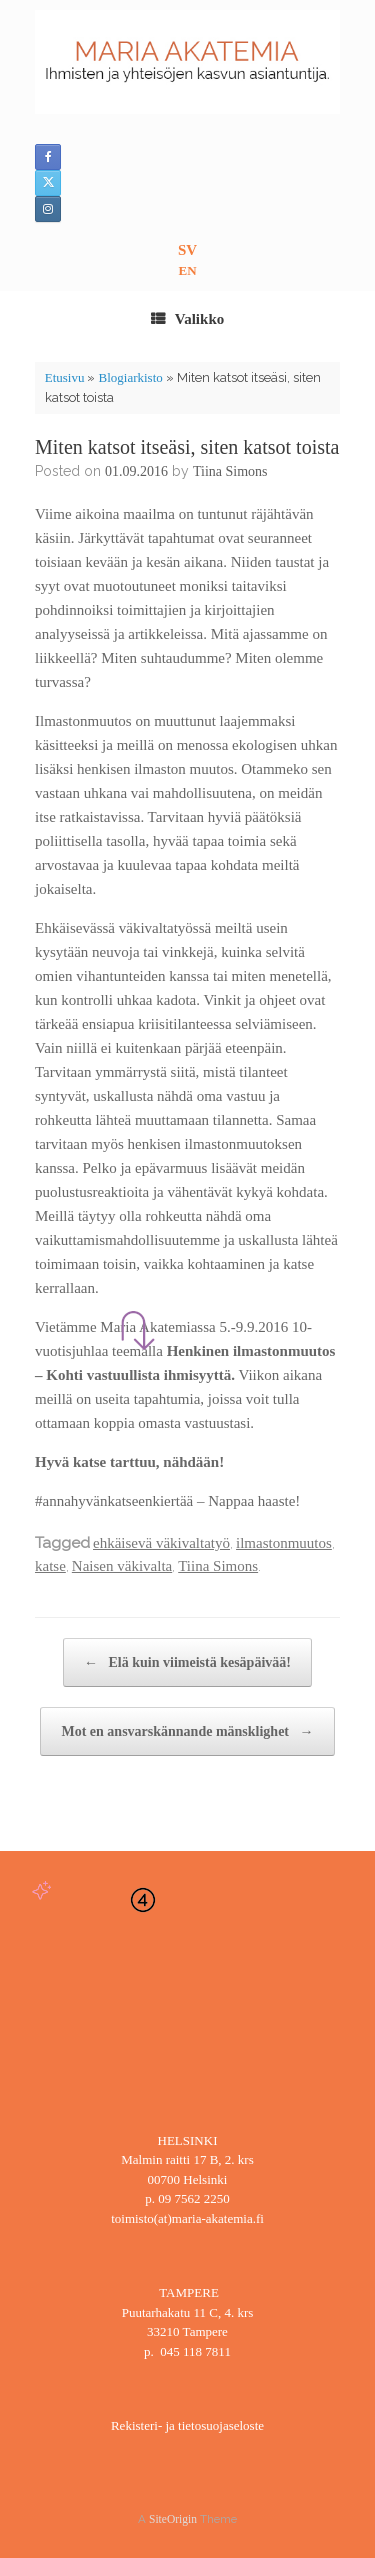 The image size is (375, 2558). Describe the element at coordinates (136, 1330) in the screenshot. I see `redo or repeat last action` at that location.